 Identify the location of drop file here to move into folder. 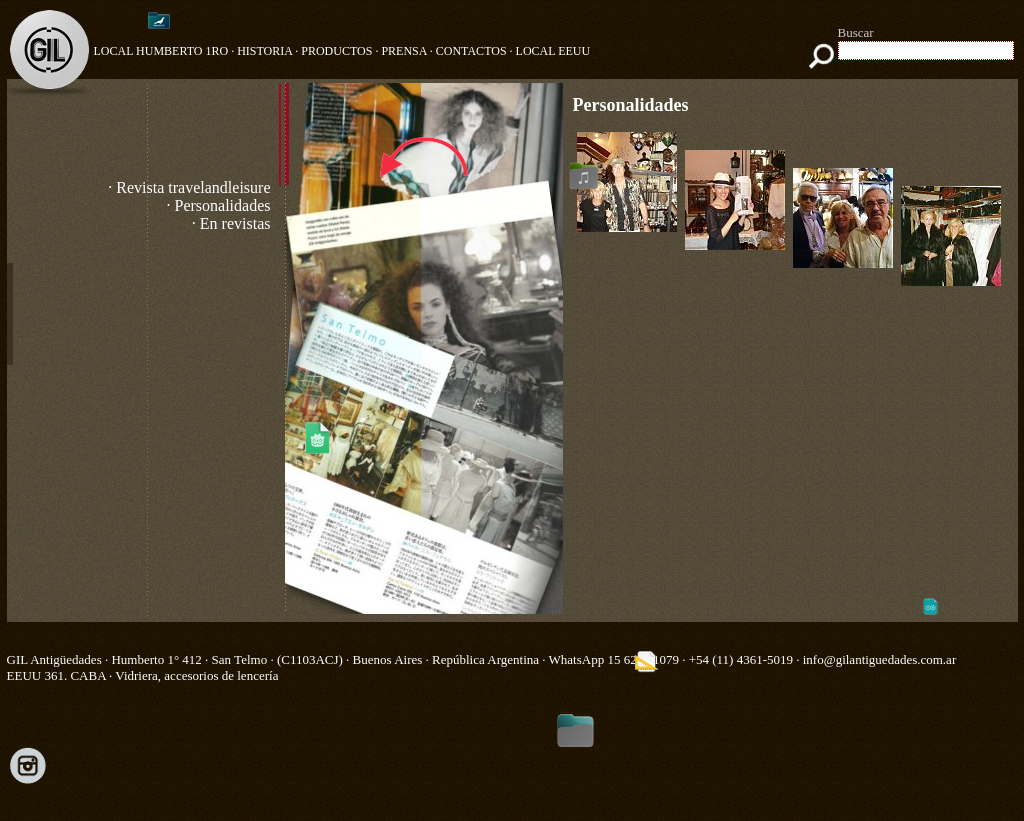
(575, 730).